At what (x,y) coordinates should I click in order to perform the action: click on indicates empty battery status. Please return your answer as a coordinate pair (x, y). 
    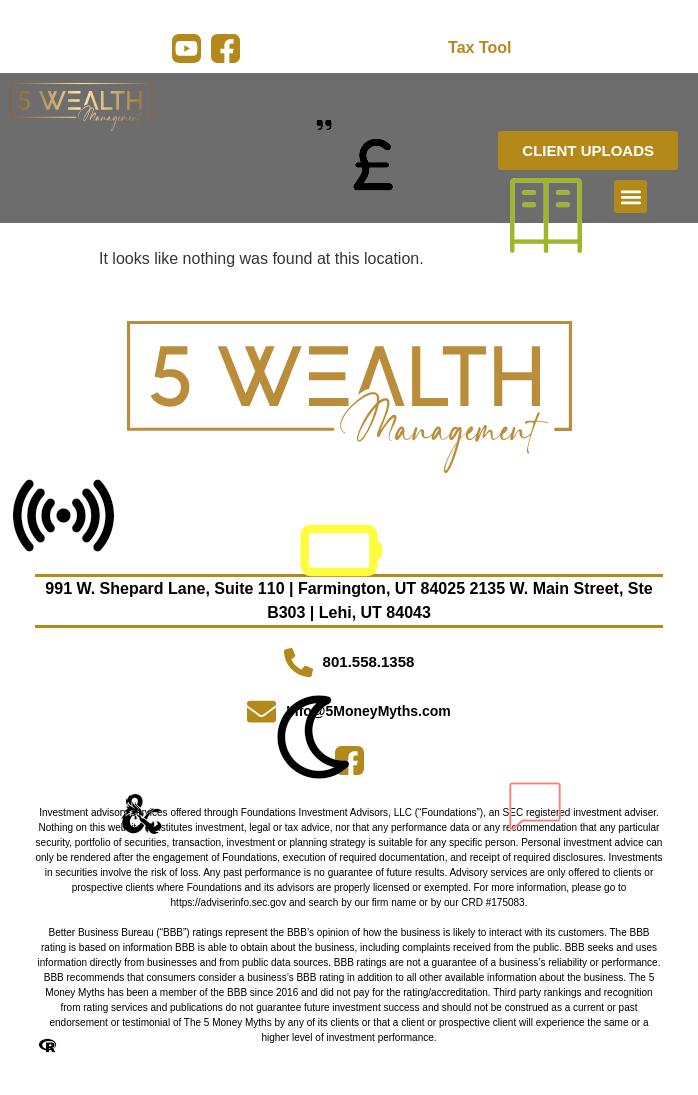
    Looking at the image, I should click on (339, 546).